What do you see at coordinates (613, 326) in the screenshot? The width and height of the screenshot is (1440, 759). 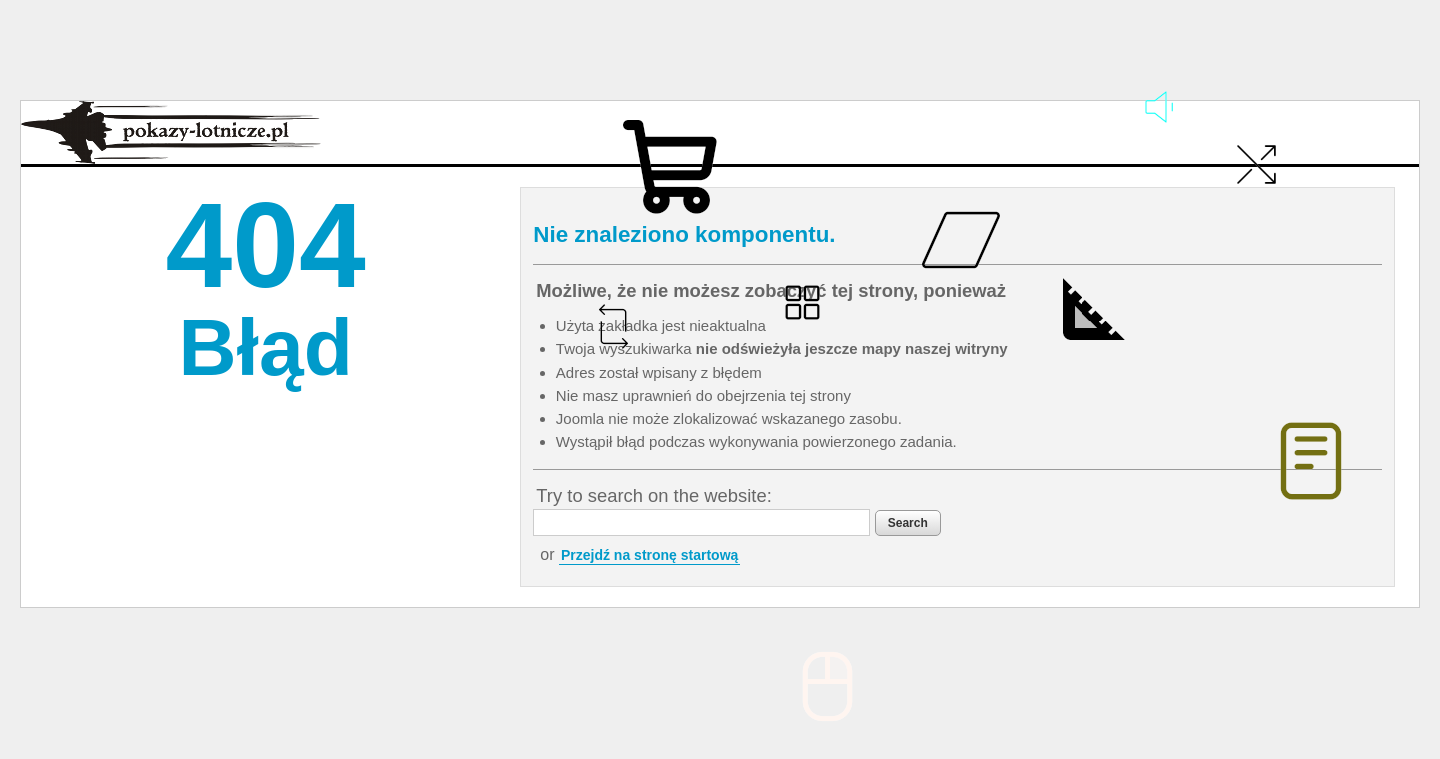 I see `rotate device orientation` at bounding box center [613, 326].